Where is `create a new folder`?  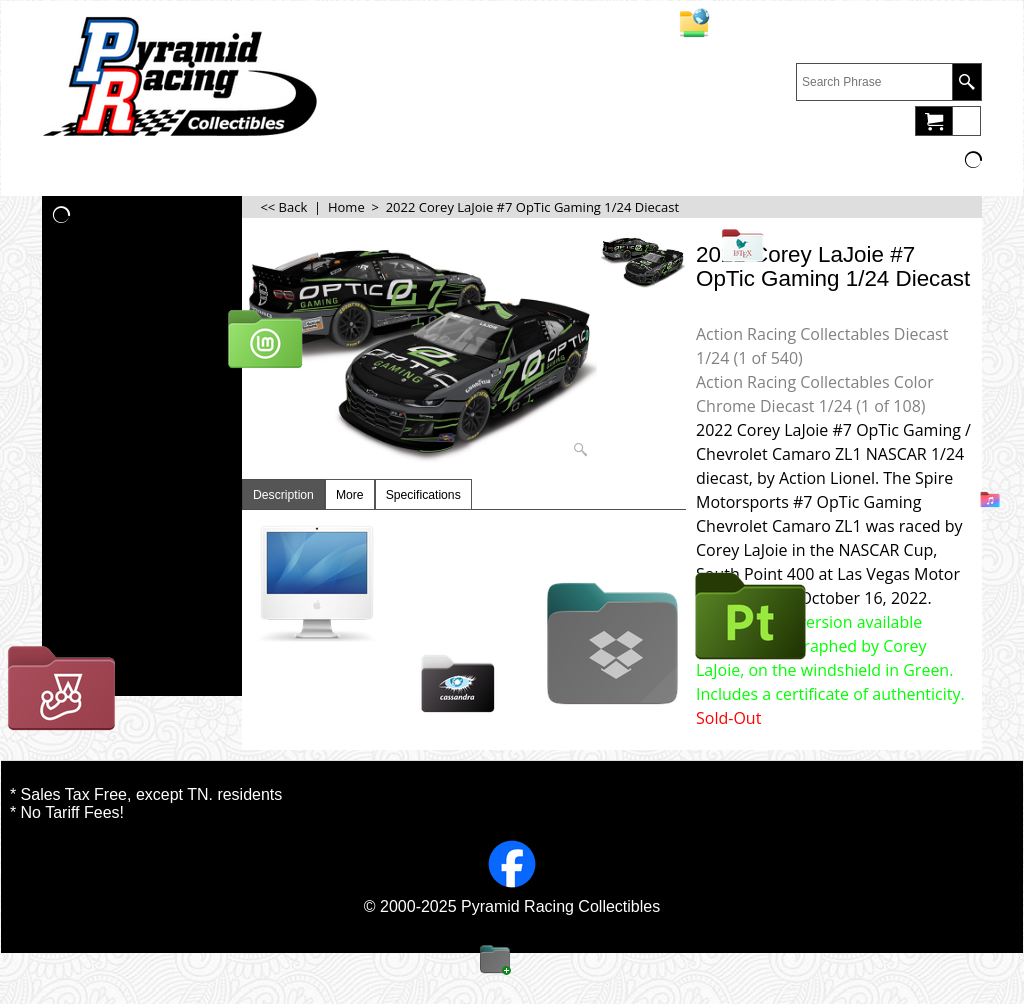 create a new folder is located at coordinates (495, 959).